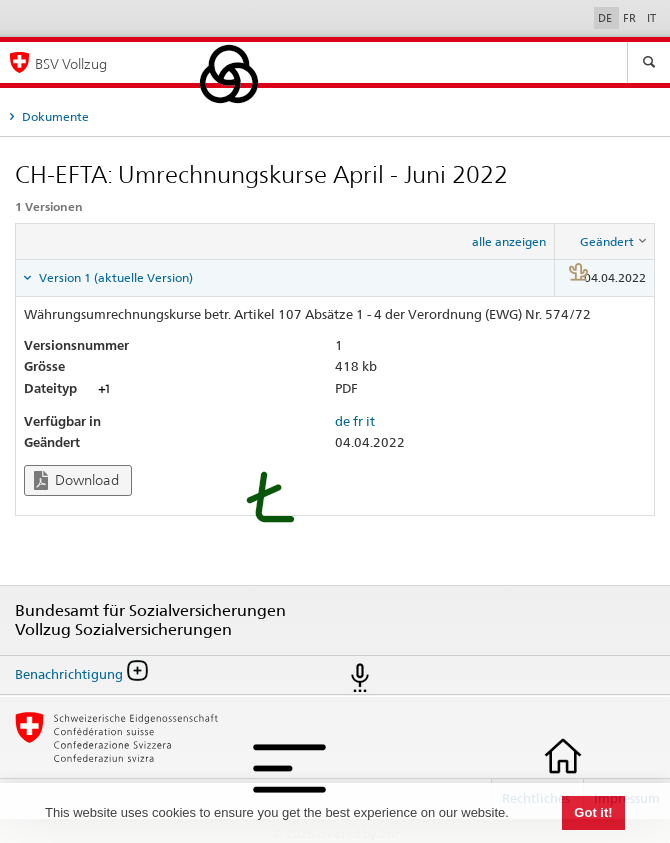 This screenshot has width=670, height=843. Describe the element at coordinates (272, 497) in the screenshot. I see `view litecoin balance or wallet` at that location.